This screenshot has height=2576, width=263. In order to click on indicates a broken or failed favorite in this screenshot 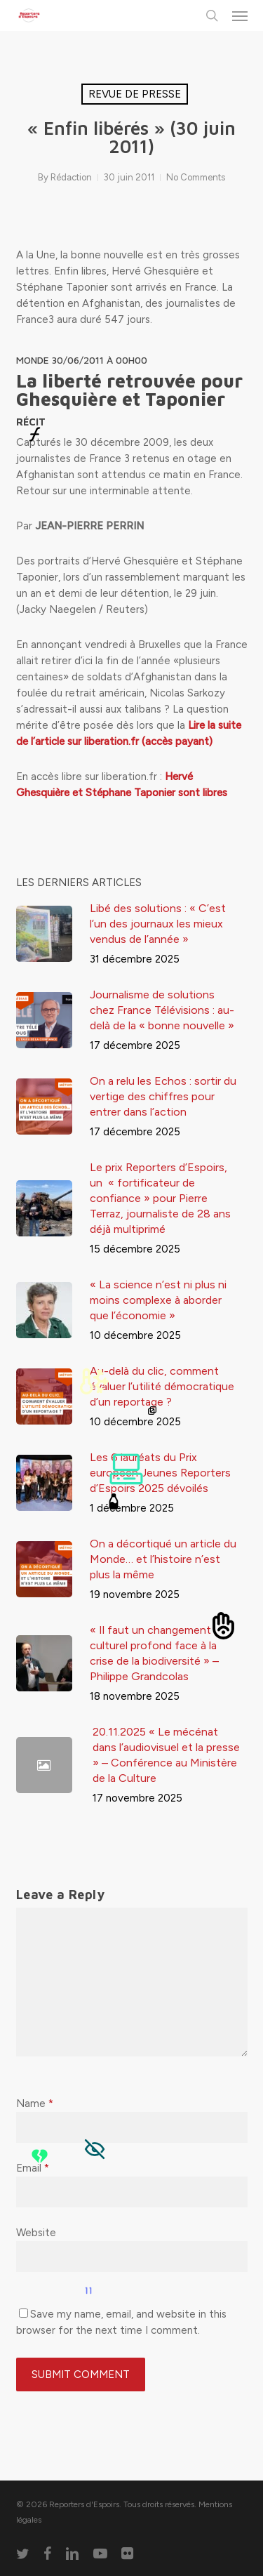, I will do `click(39, 2156)`.